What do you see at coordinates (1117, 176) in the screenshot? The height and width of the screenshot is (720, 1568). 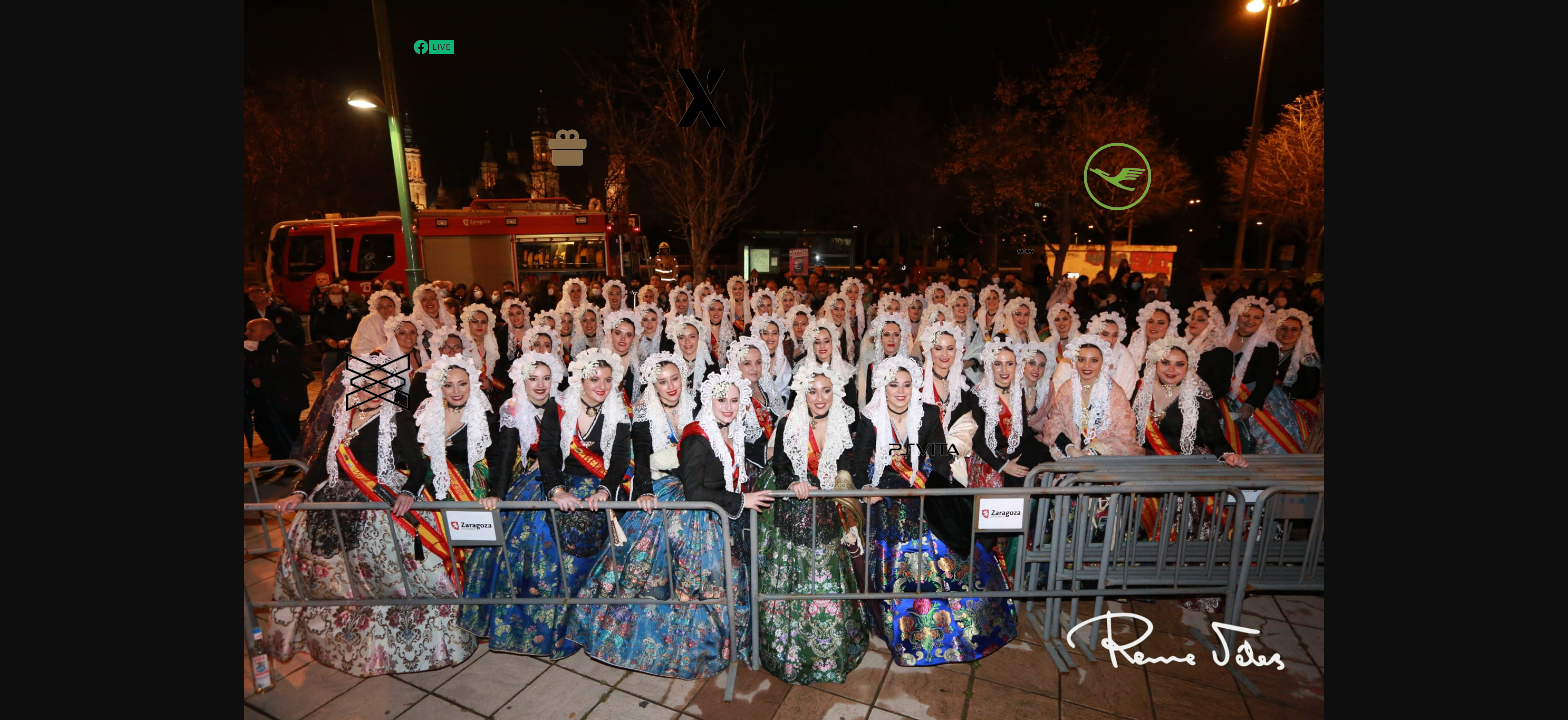 I see `access Lufthansa airline services` at bounding box center [1117, 176].